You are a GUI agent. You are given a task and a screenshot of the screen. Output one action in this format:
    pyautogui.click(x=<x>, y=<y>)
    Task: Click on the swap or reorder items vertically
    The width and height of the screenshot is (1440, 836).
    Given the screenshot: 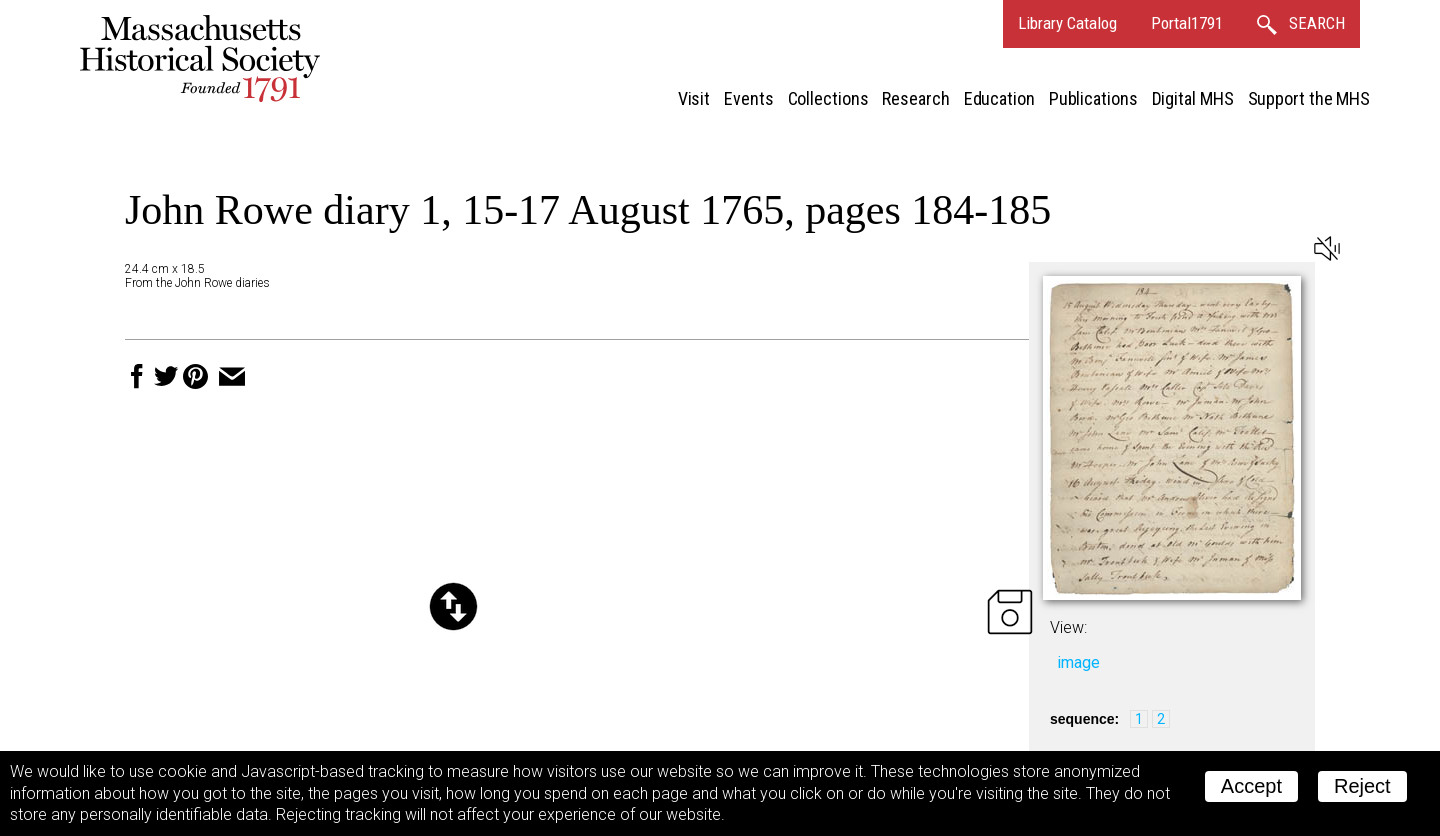 What is the action you would take?
    pyautogui.click(x=453, y=606)
    